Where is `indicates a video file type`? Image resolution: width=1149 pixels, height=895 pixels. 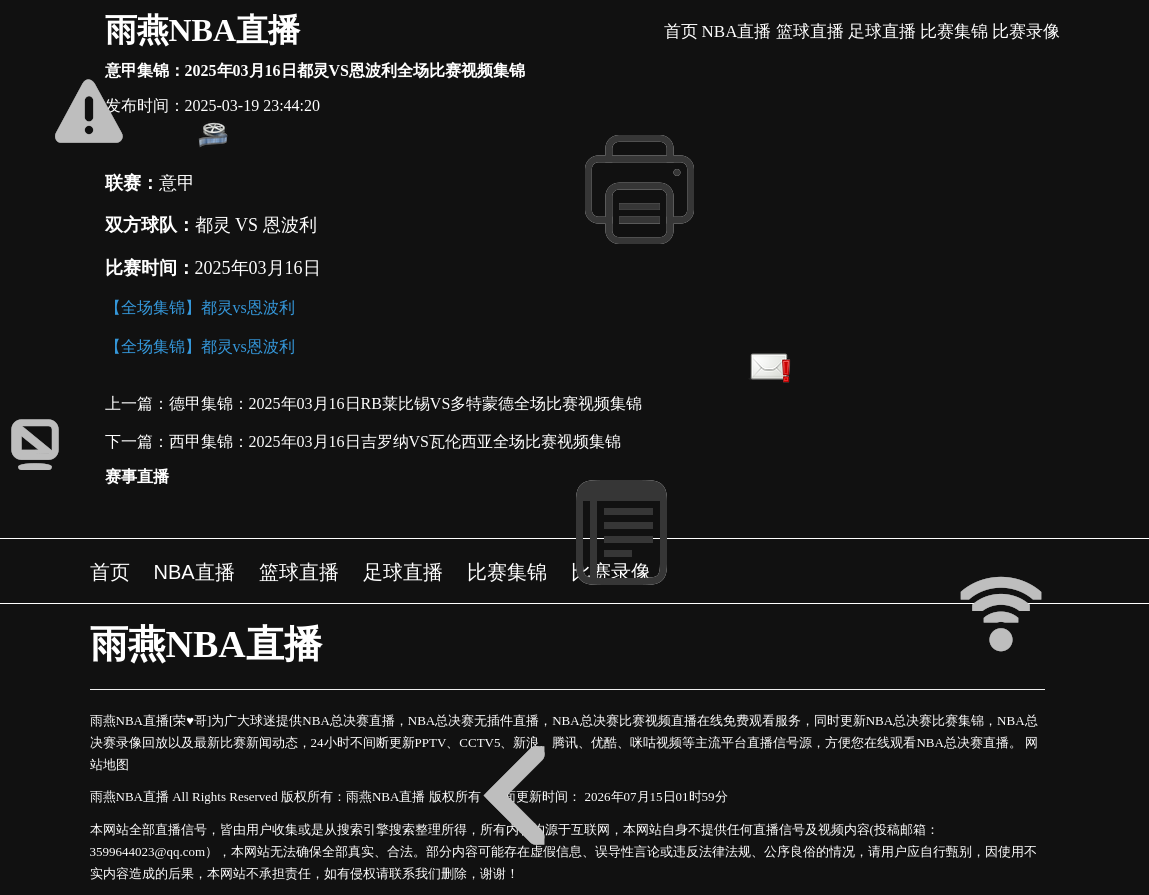
indicates a video file type is located at coordinates (213, 136).